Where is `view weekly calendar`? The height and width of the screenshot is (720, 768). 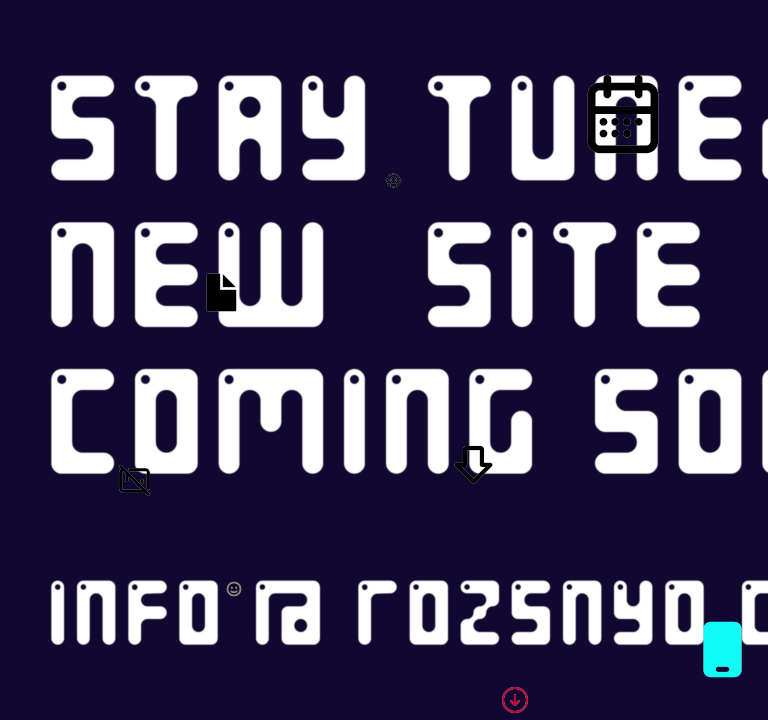 view weekly calendar is located at coordinates (623, 114).